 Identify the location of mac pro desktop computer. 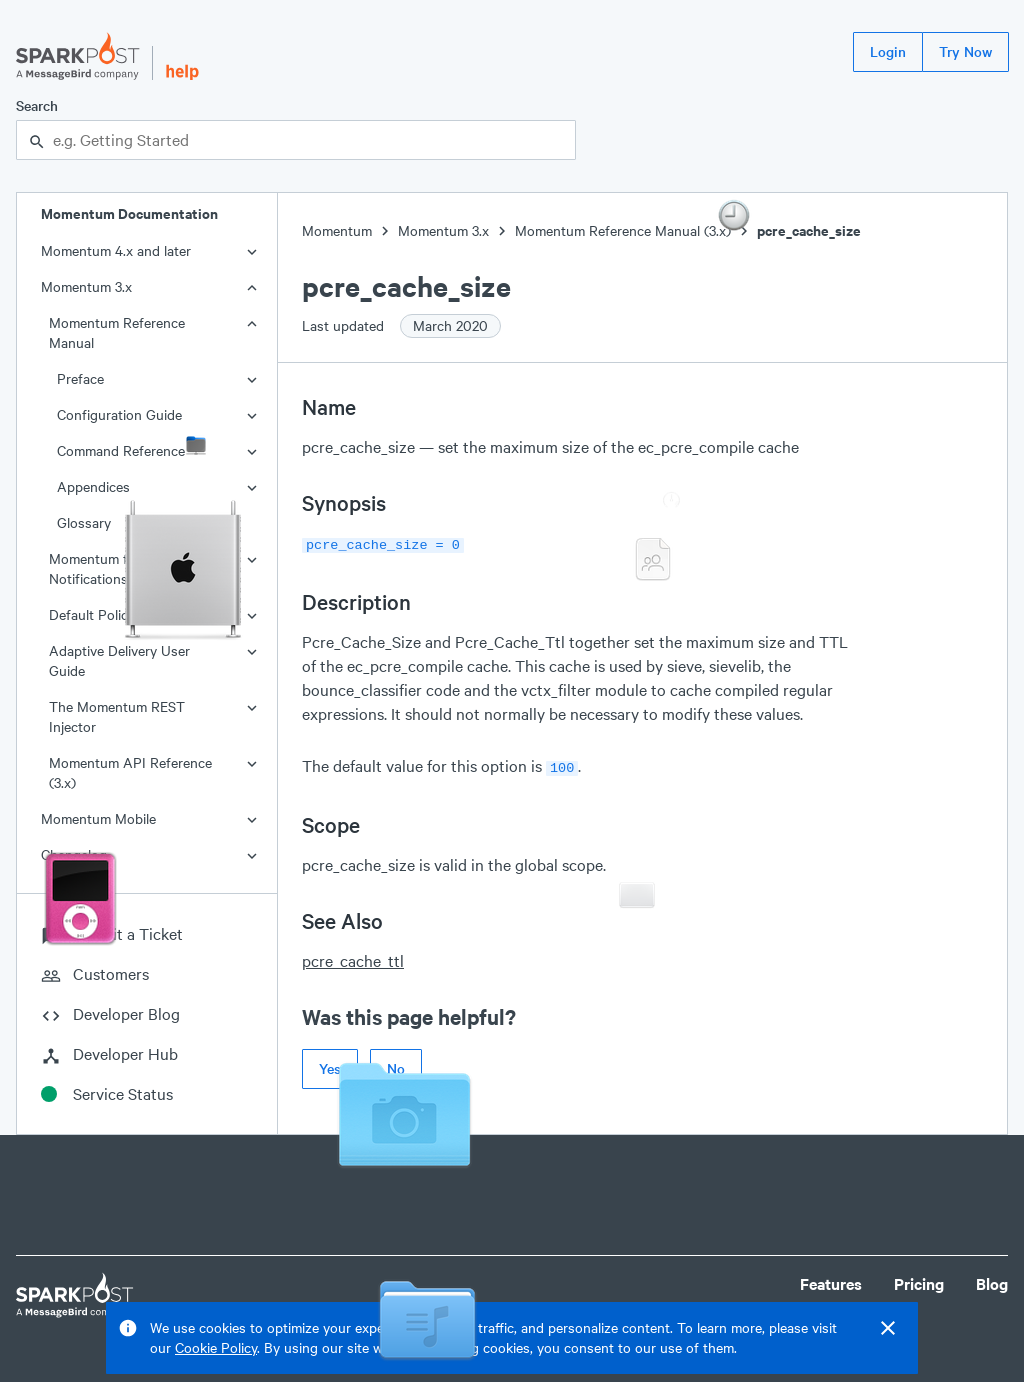
(183, 571).